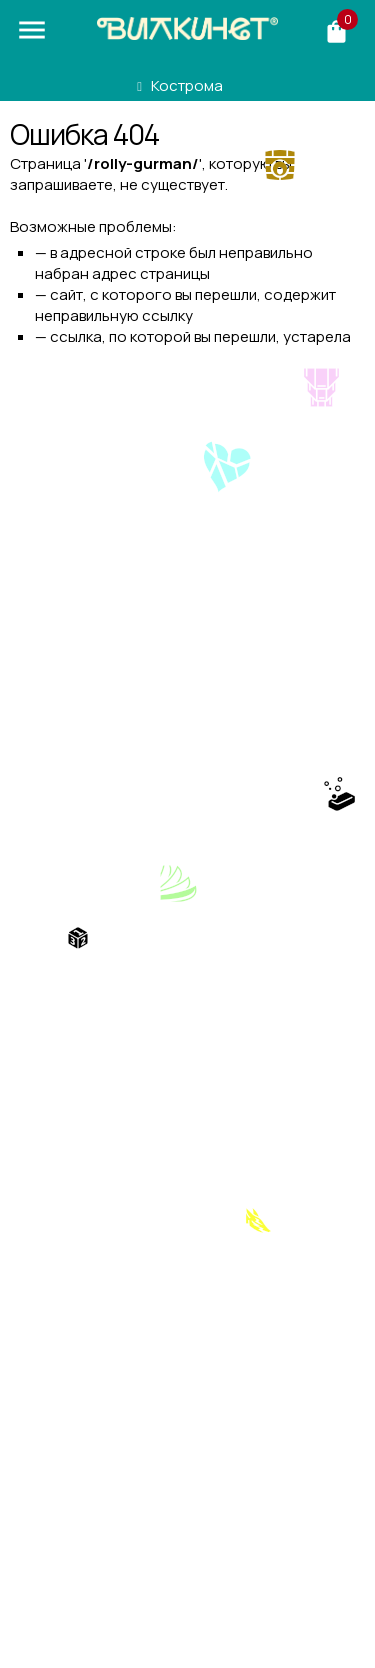 The height and width of the screenshot is (1668, 375). I want to click on indicates cleaning or sanitization feature, so click(340, 794).